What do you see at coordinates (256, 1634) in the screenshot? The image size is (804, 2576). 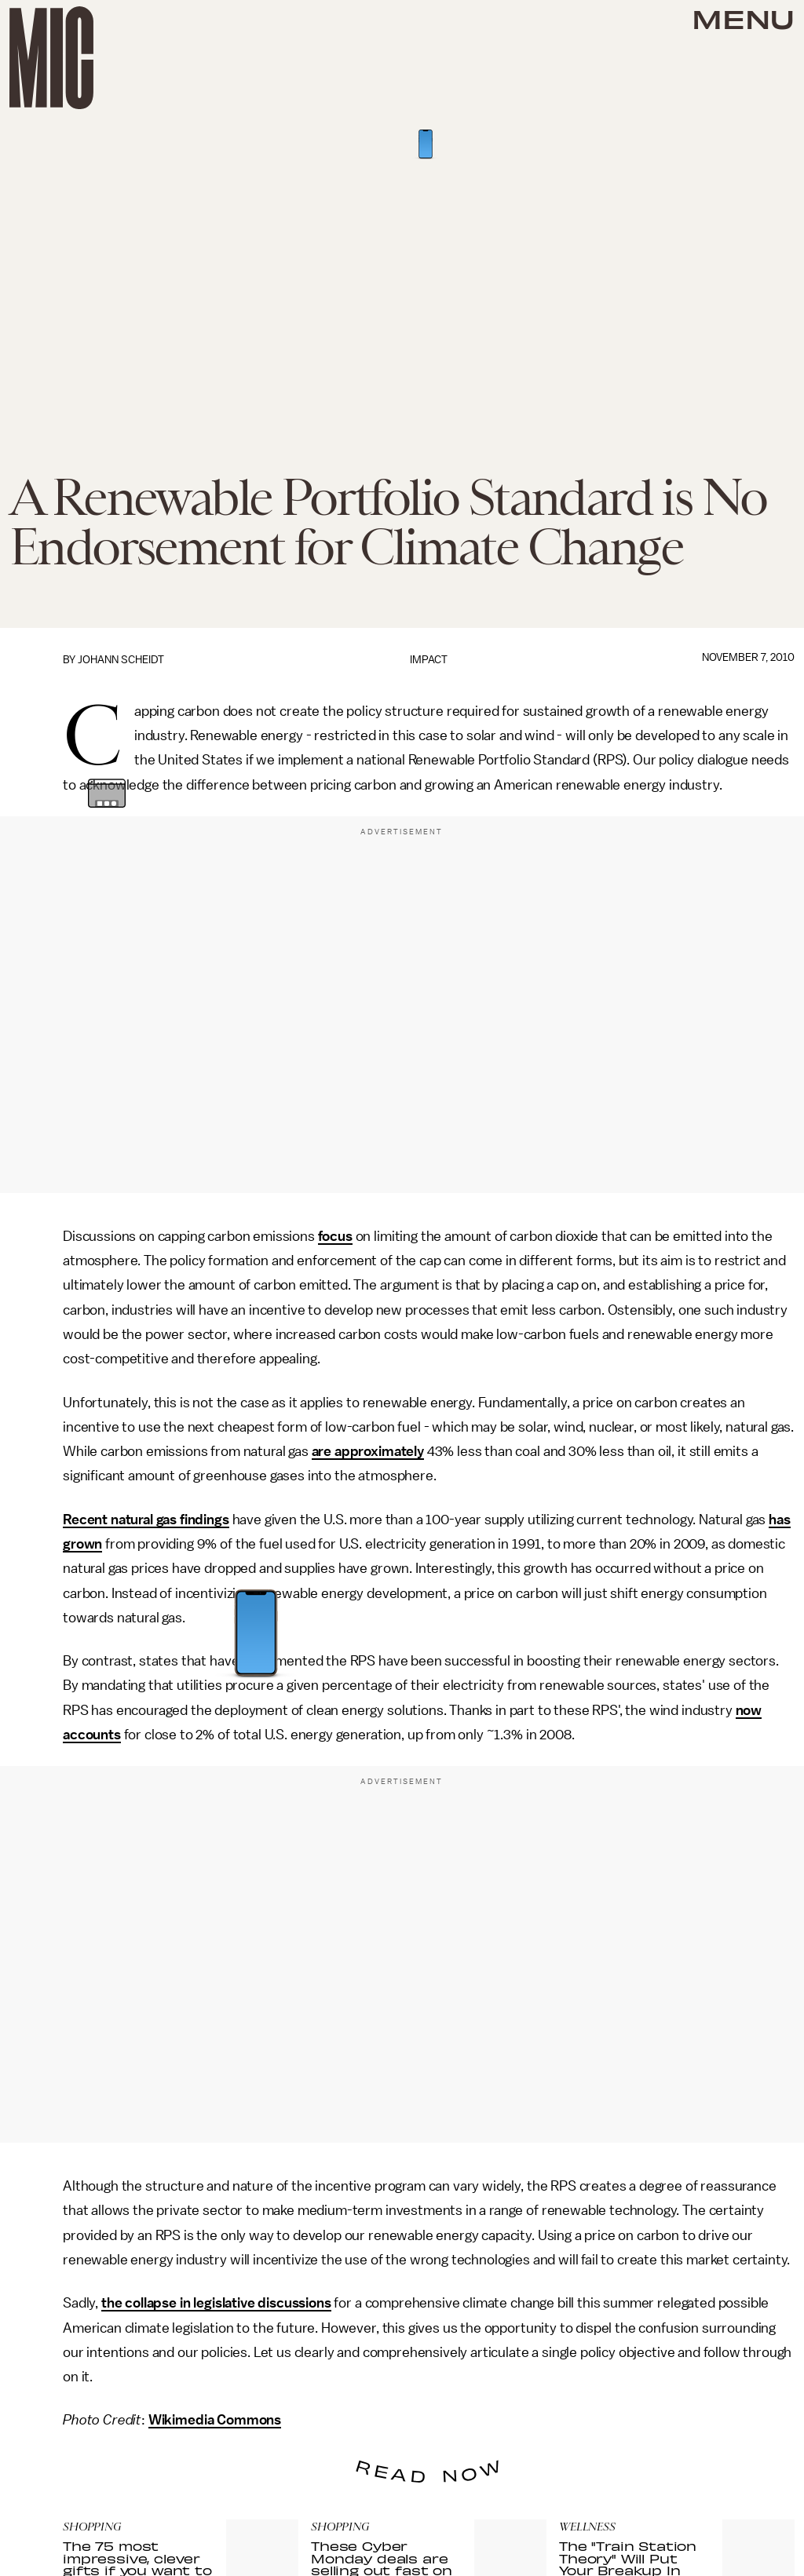 I see `iPhone 11 Pro device icon` at bounding box center [256, 1634].